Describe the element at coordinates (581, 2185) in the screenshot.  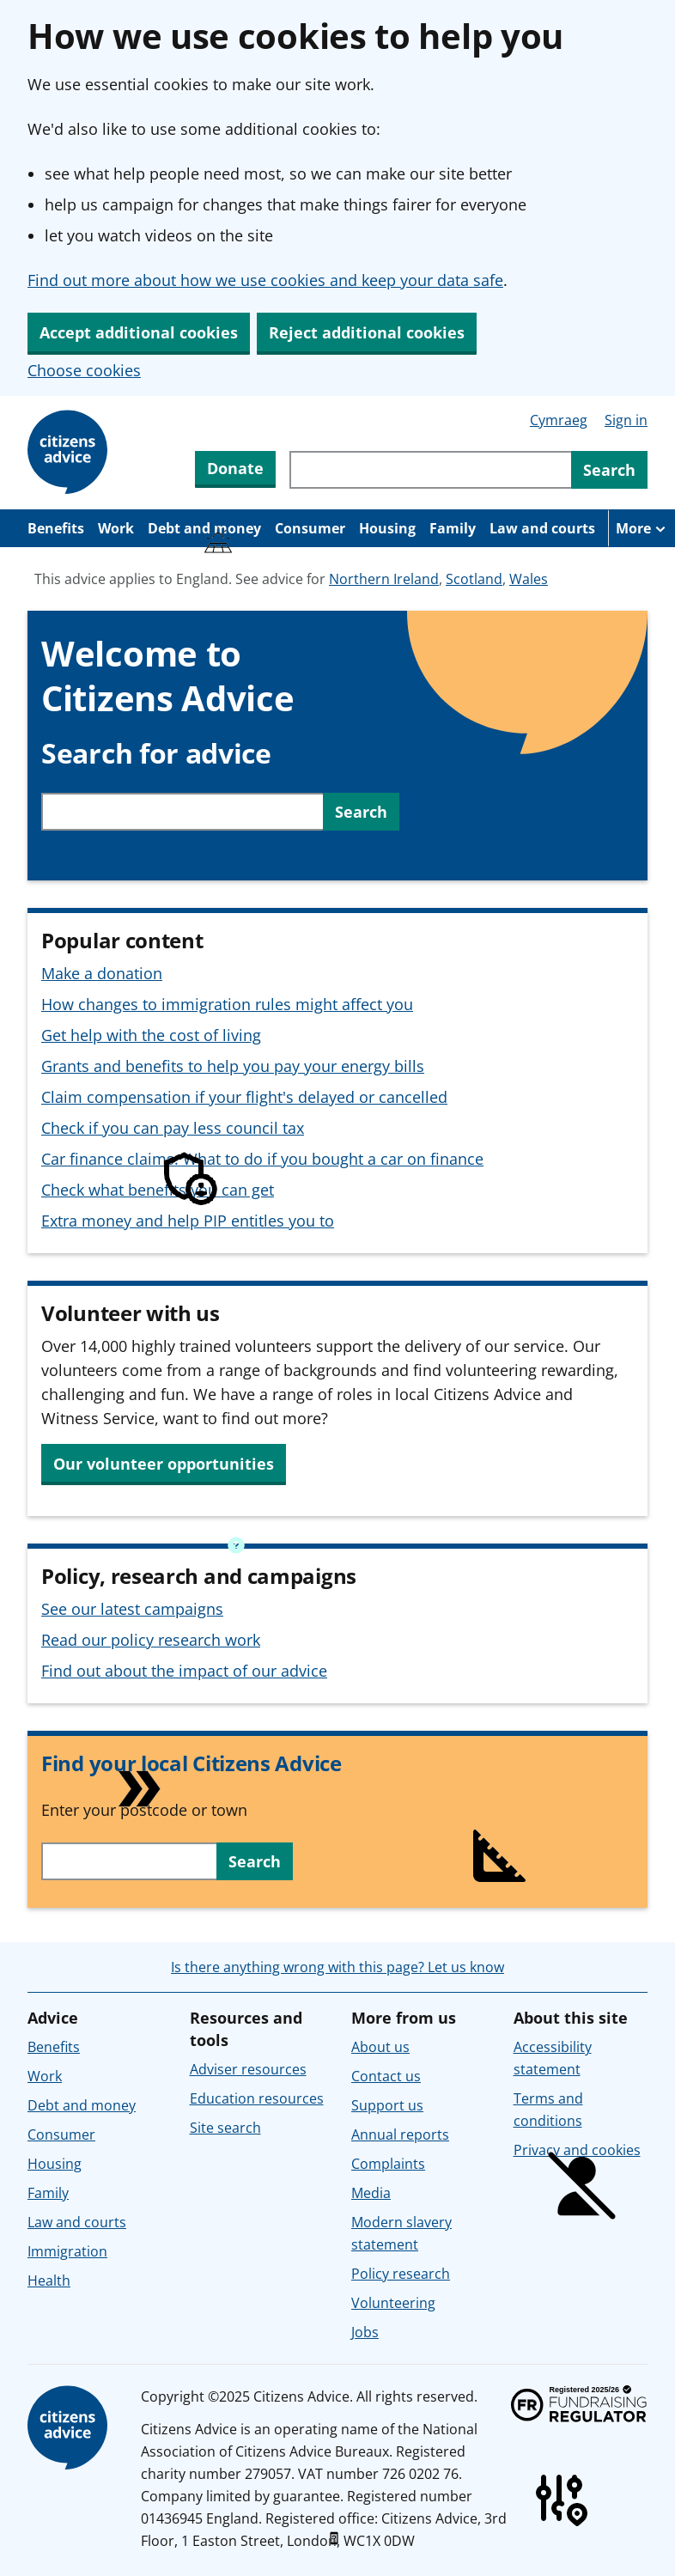
I see `blocked or banned user` at that location.